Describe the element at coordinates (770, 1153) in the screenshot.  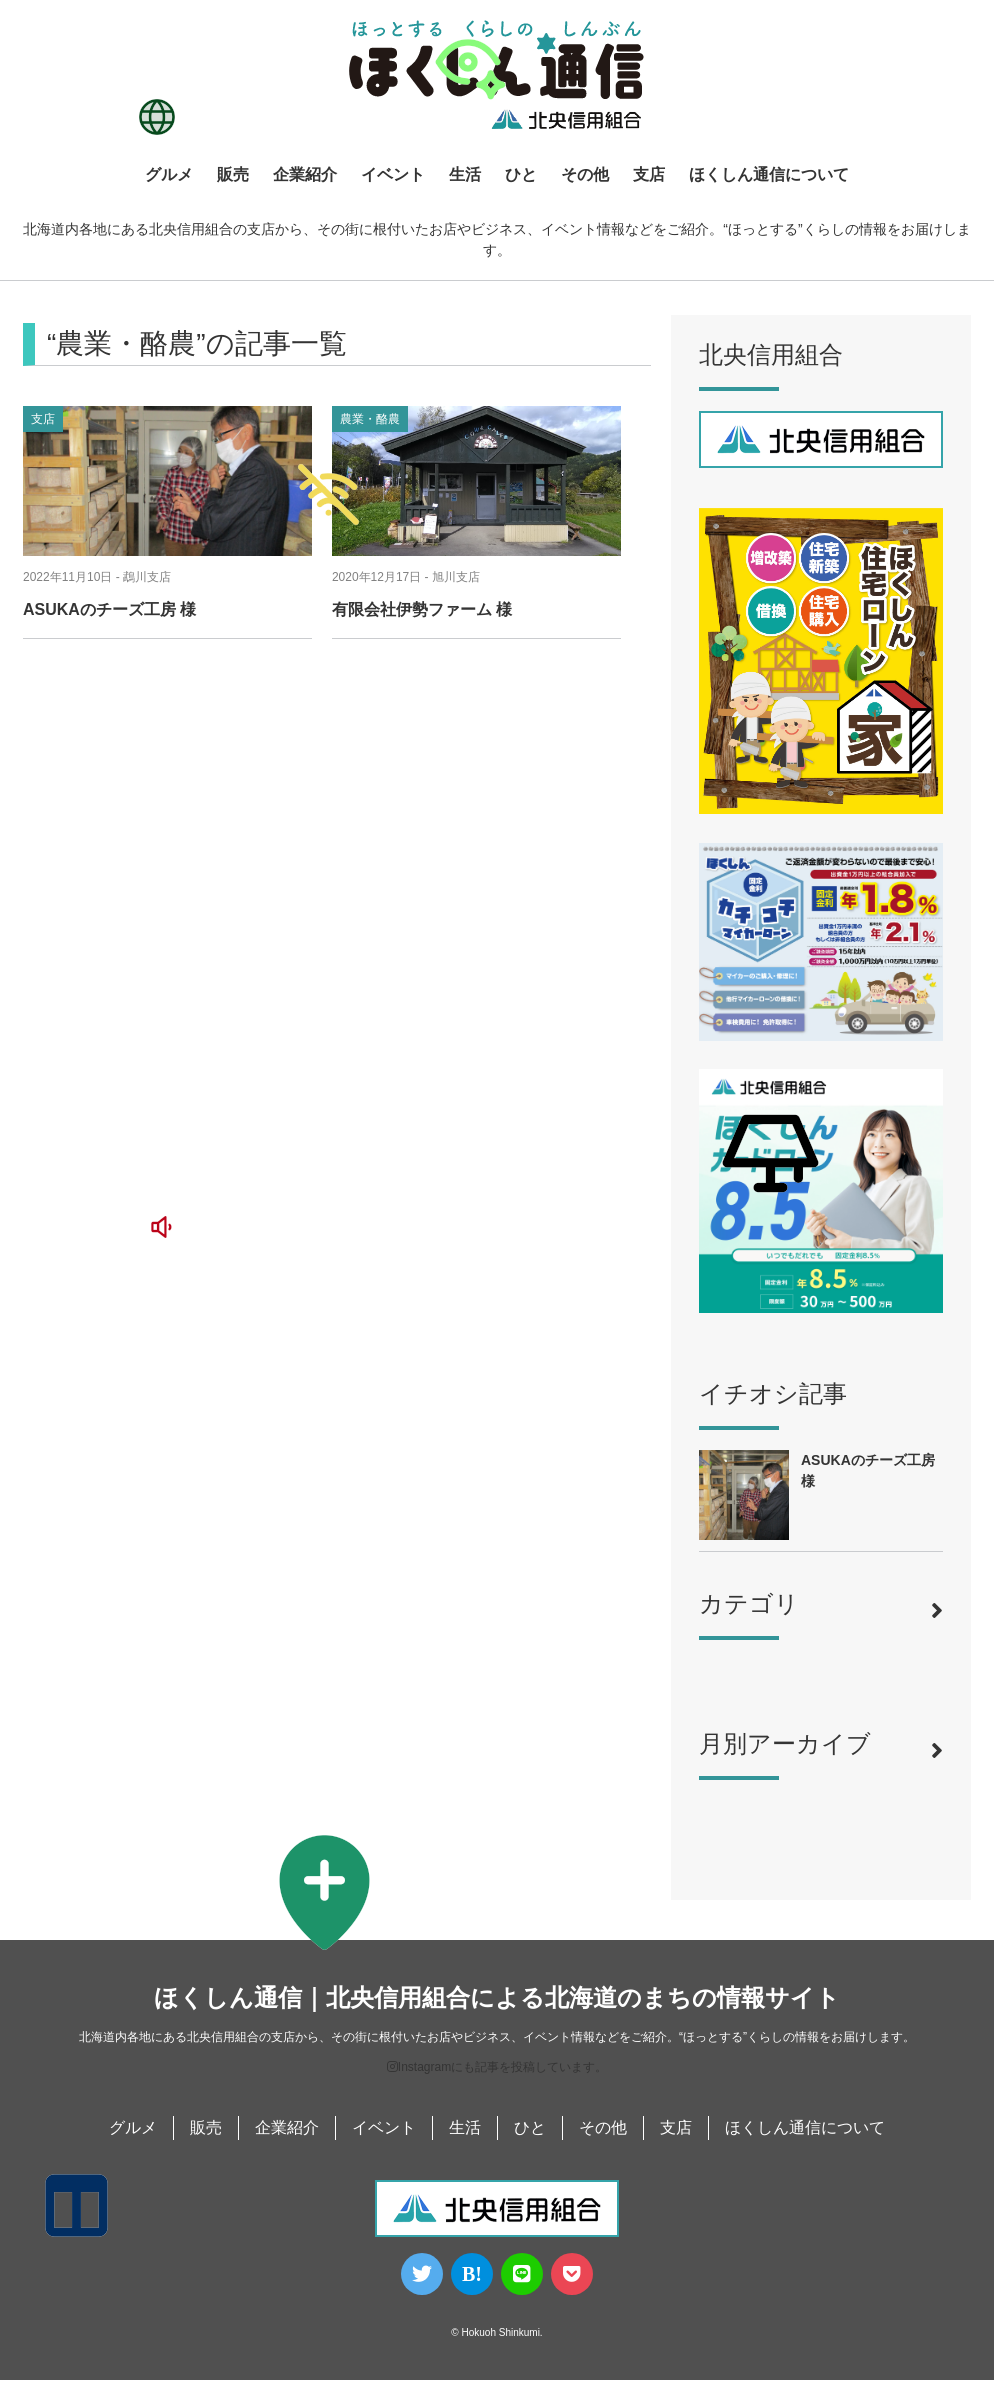
I see `toggle desk lamp or lighting on/off` at that location.